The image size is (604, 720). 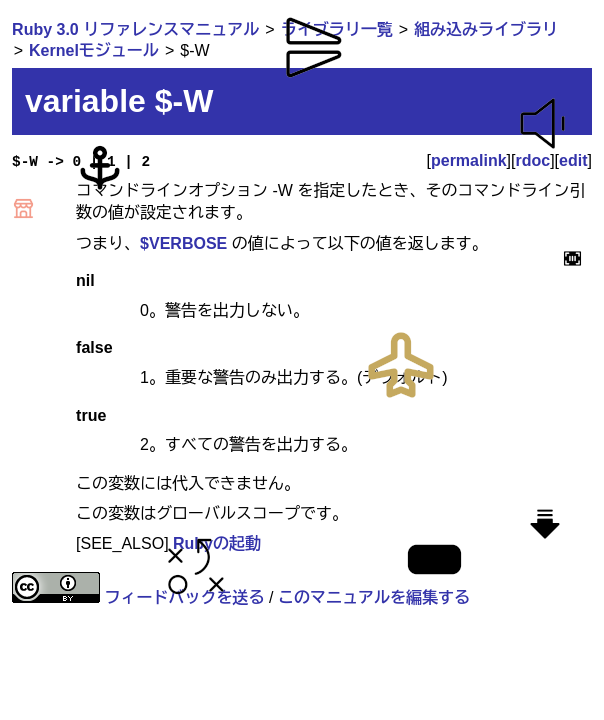 I want to click on scan a barcode, so click(x=572, y=258).